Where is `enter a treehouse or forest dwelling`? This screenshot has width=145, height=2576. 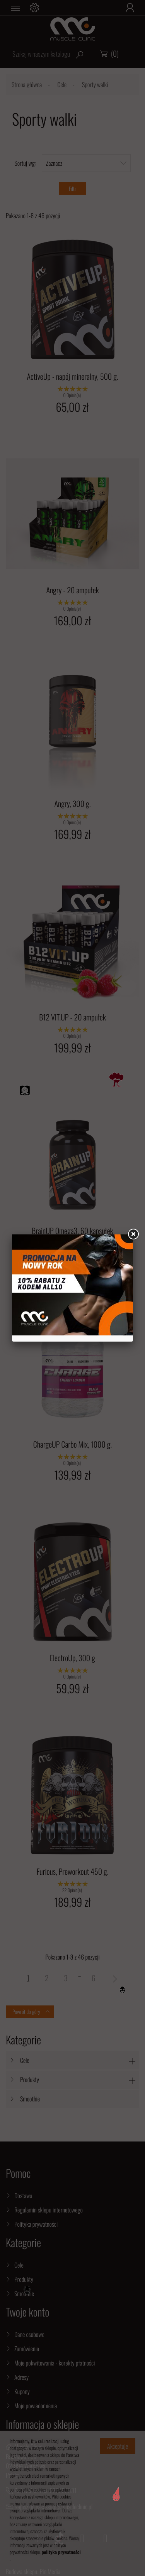
enter a treehouse or forest dwelling is located at coordinates (116, 1079).